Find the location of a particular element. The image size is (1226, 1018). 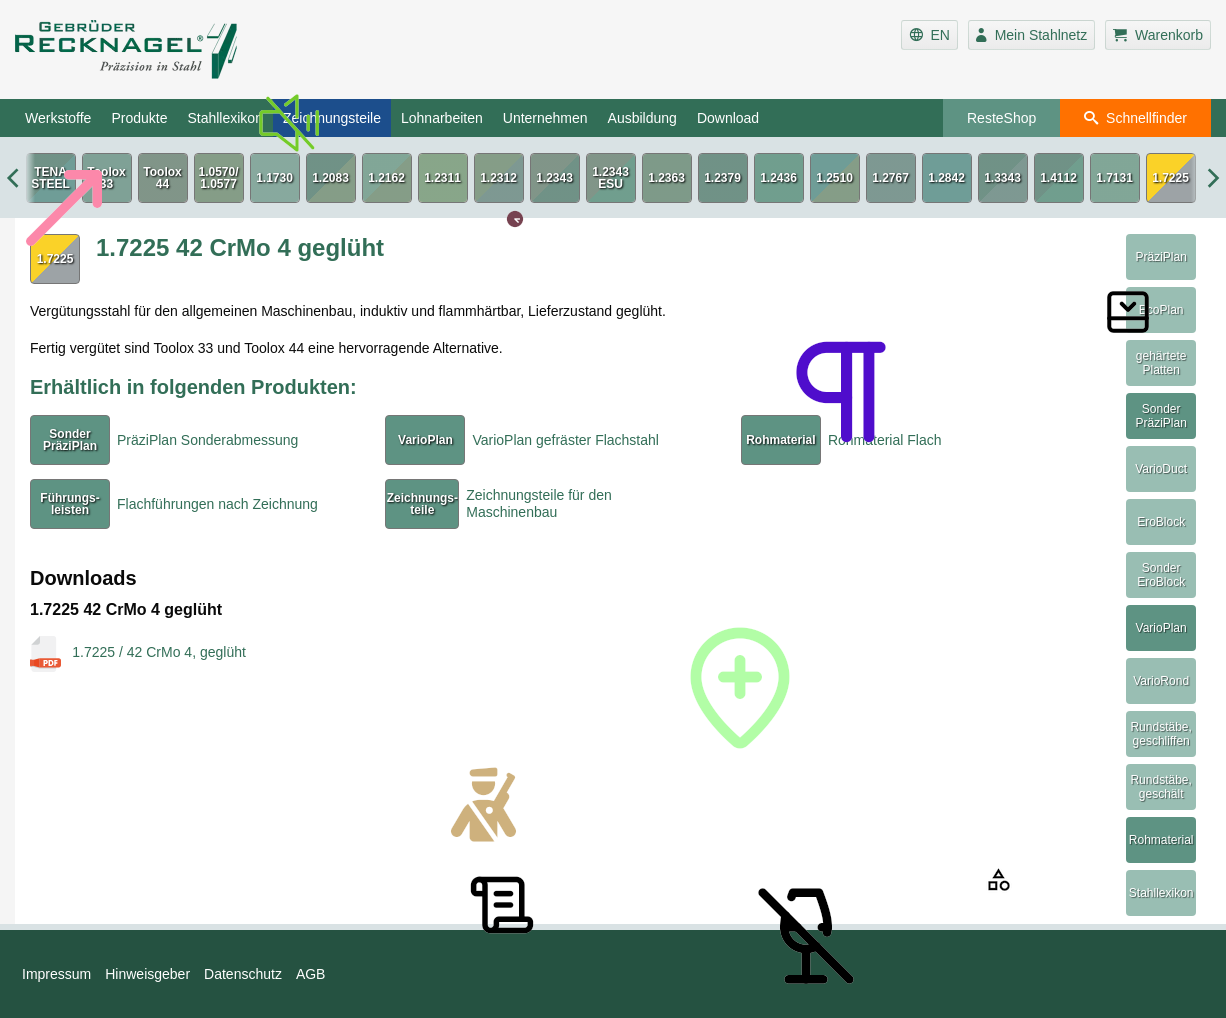

indicates military or armed forces personnel is located at coordinates (483, 804).